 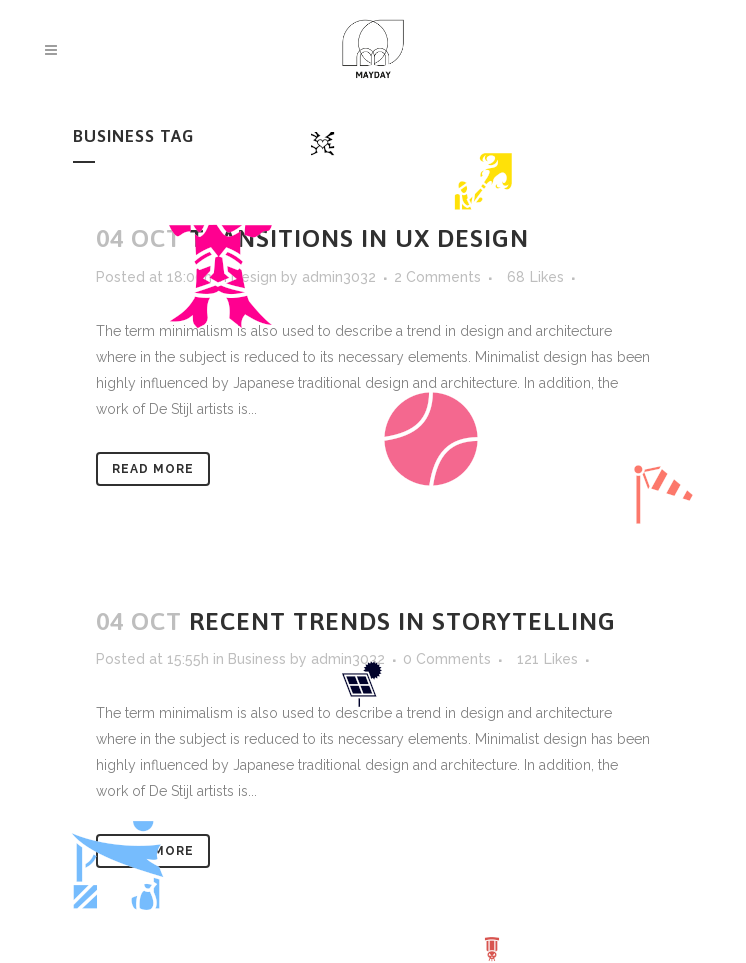 What do you see at coordinates (431, 439) in the screenshot?
I see `access tennis or sports-related features` at bounding box center [431, 439].